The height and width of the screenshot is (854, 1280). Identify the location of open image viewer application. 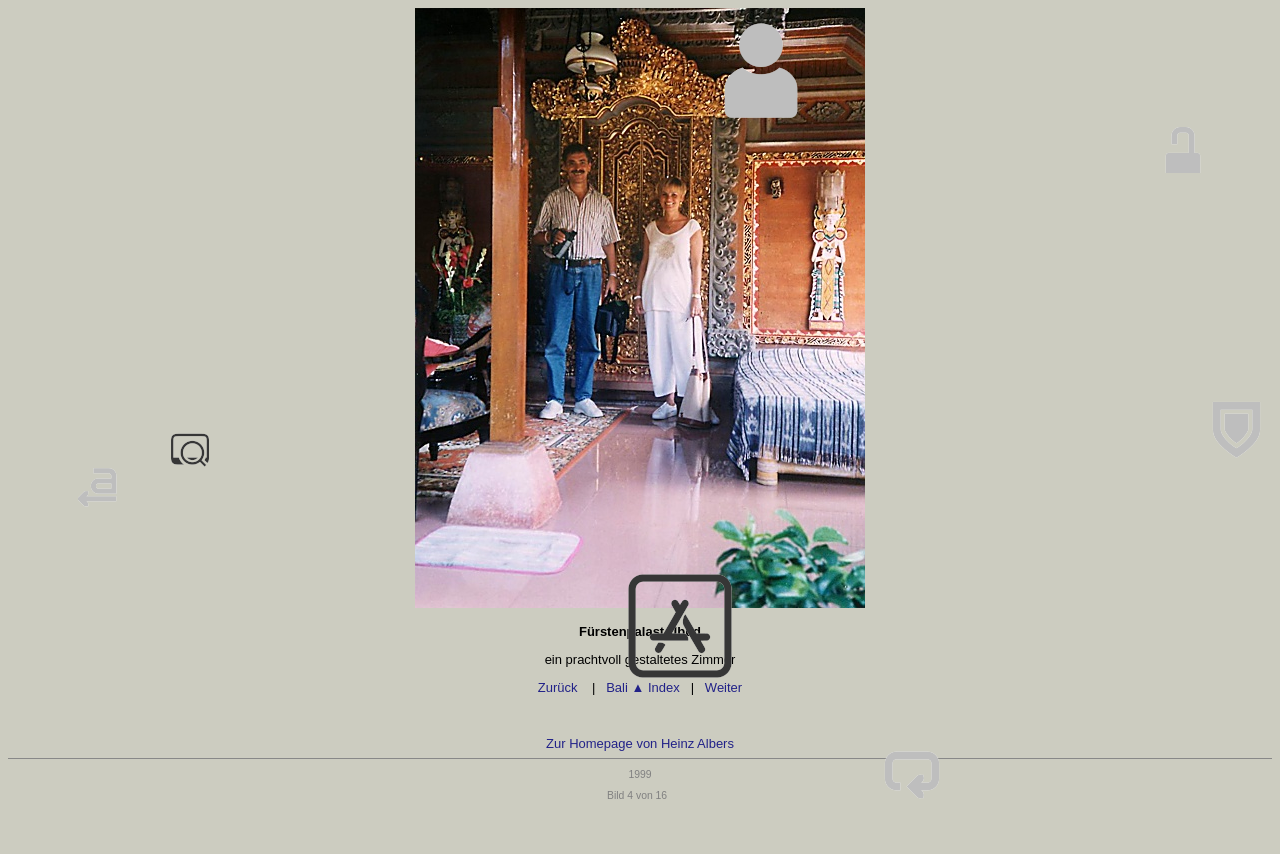
(190, 448).